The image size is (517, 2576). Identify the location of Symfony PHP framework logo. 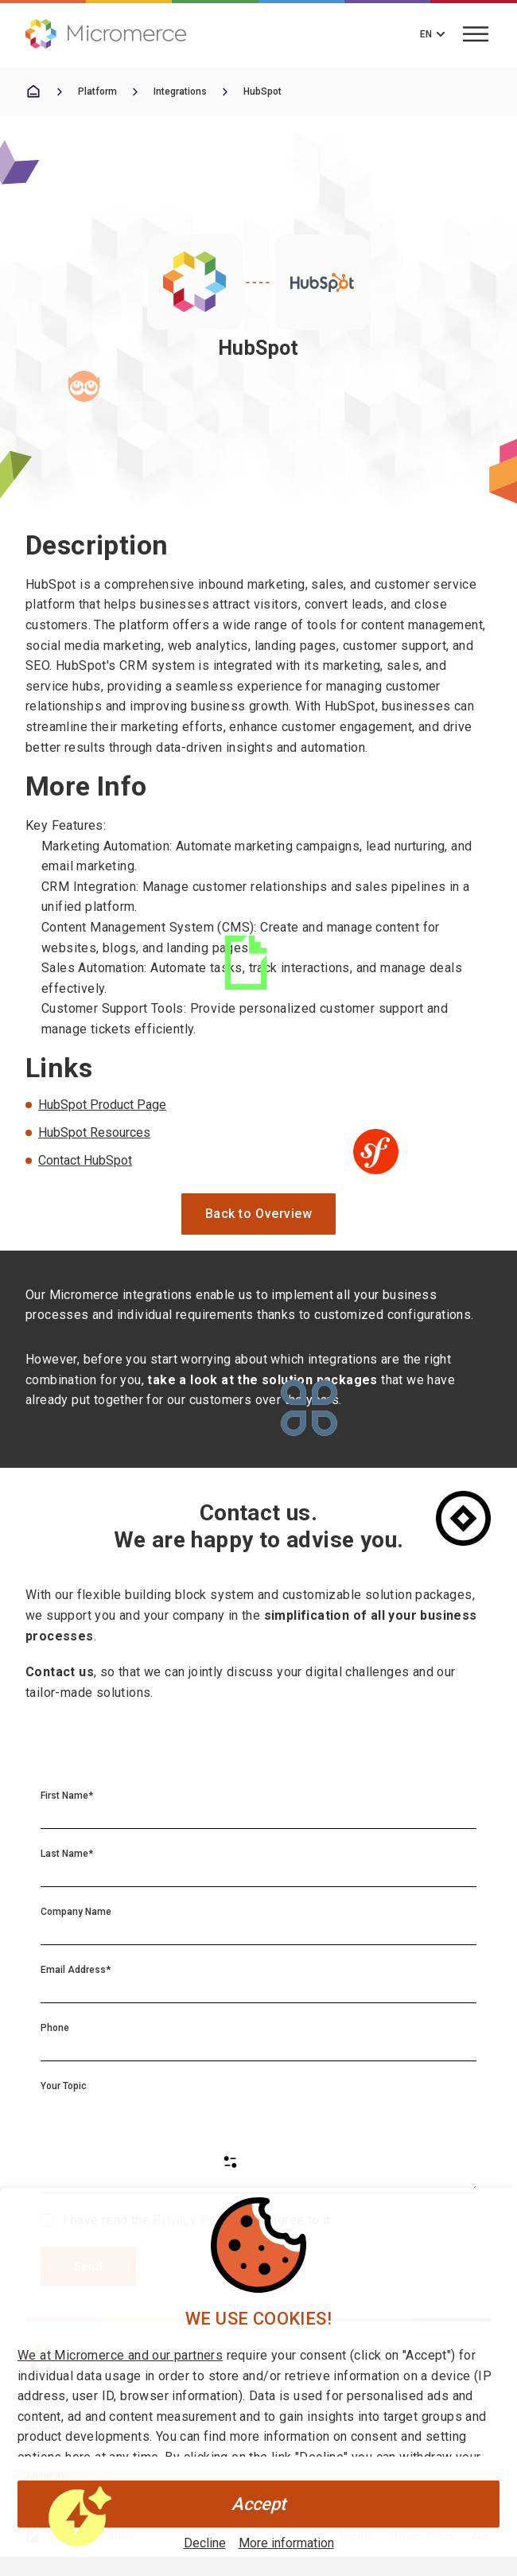
(375, 1151).